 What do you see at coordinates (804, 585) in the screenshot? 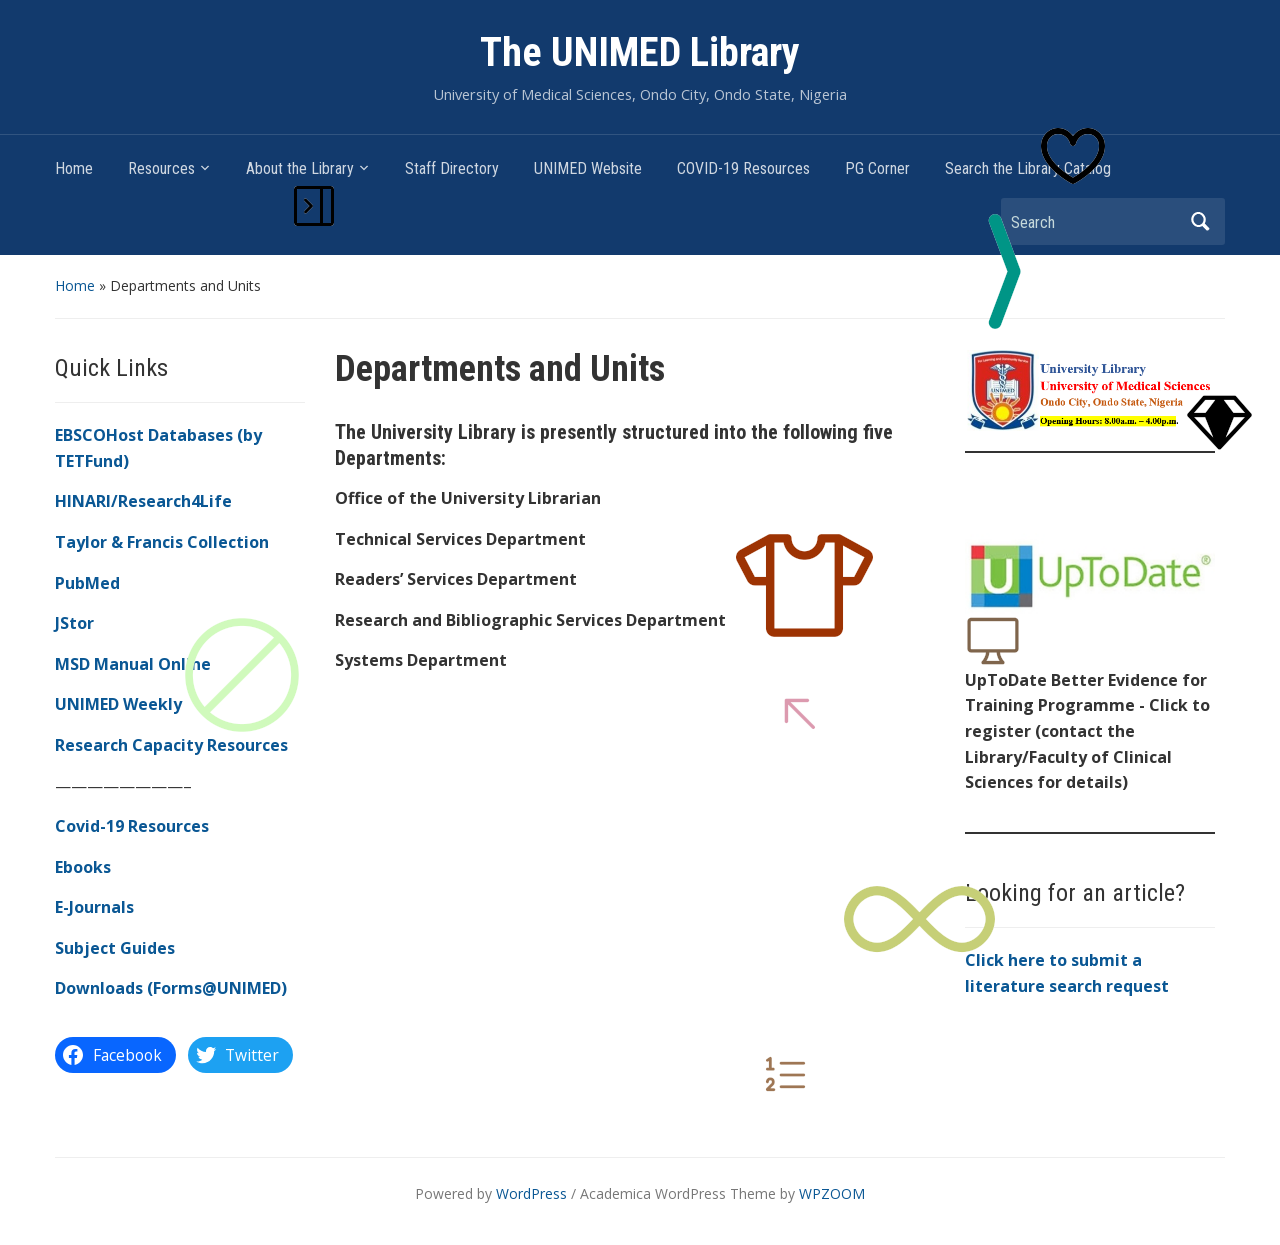
I see `browse clothing or apparel items` at bounding box center [804, 585].